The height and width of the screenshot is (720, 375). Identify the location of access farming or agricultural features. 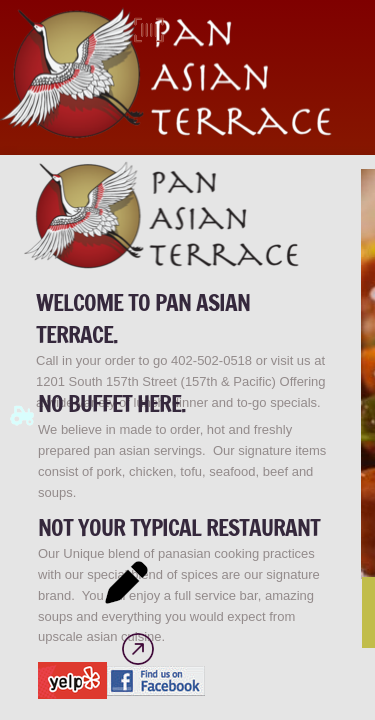
(22, 415).